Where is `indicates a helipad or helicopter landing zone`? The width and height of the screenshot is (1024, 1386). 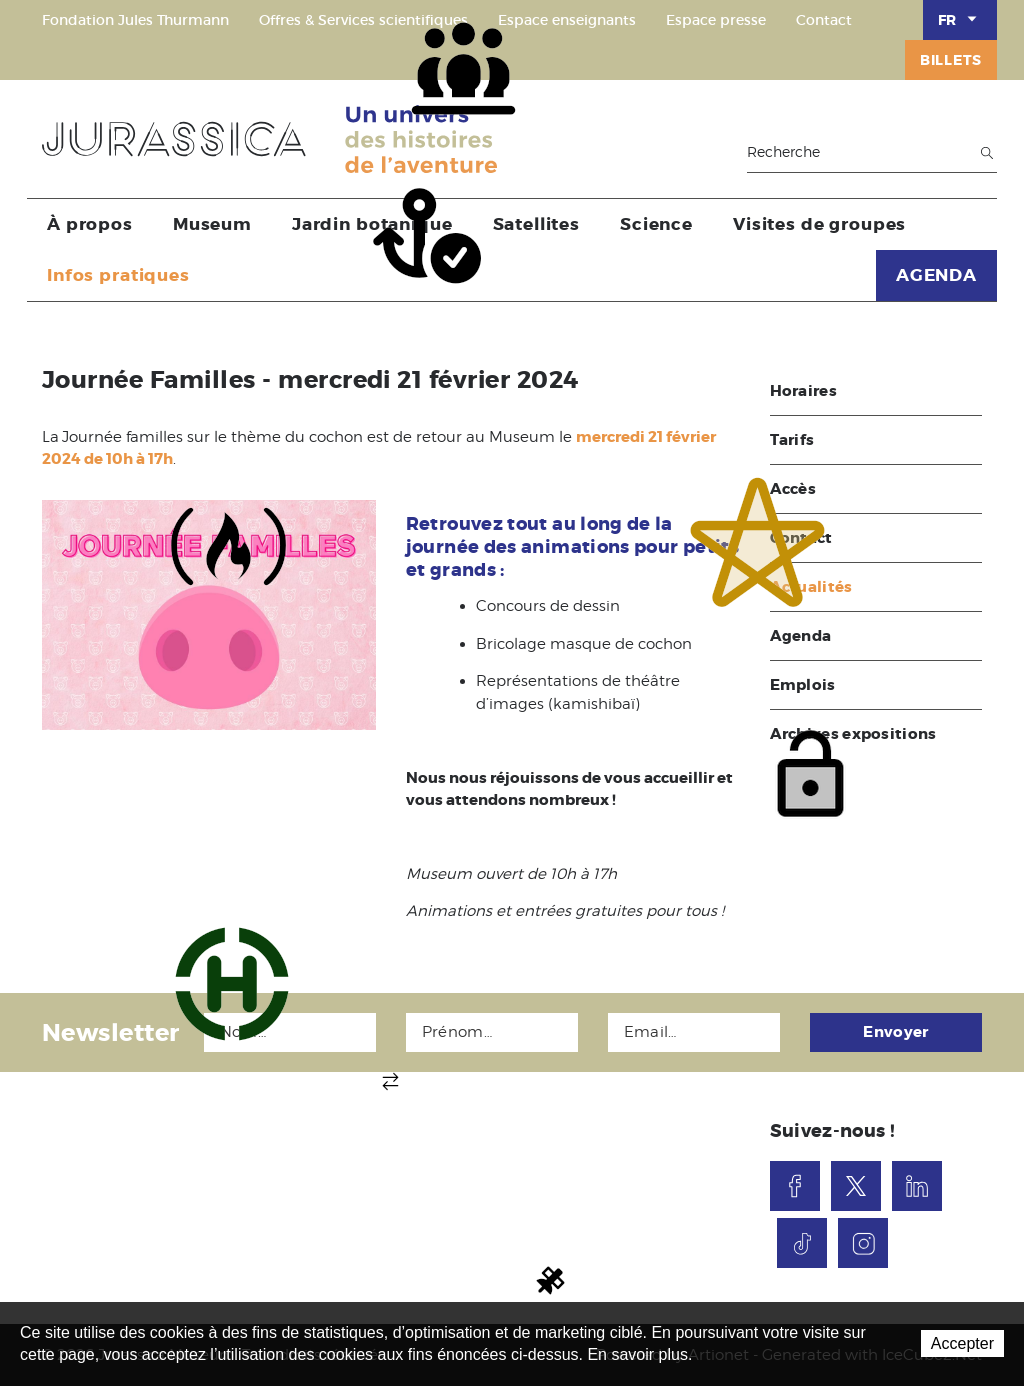 indicates a helipad or helicopter landing zone is located at coordinates (232, 984).